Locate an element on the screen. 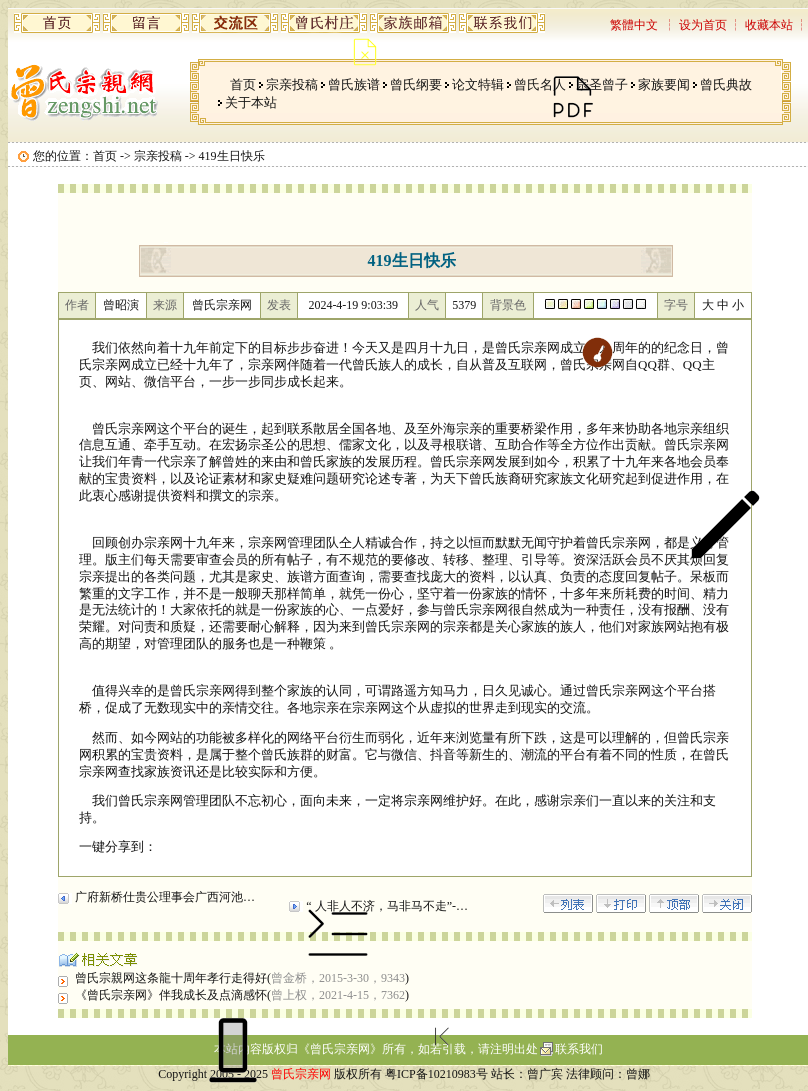  increase text indentation is located at coordinates (338, 934).